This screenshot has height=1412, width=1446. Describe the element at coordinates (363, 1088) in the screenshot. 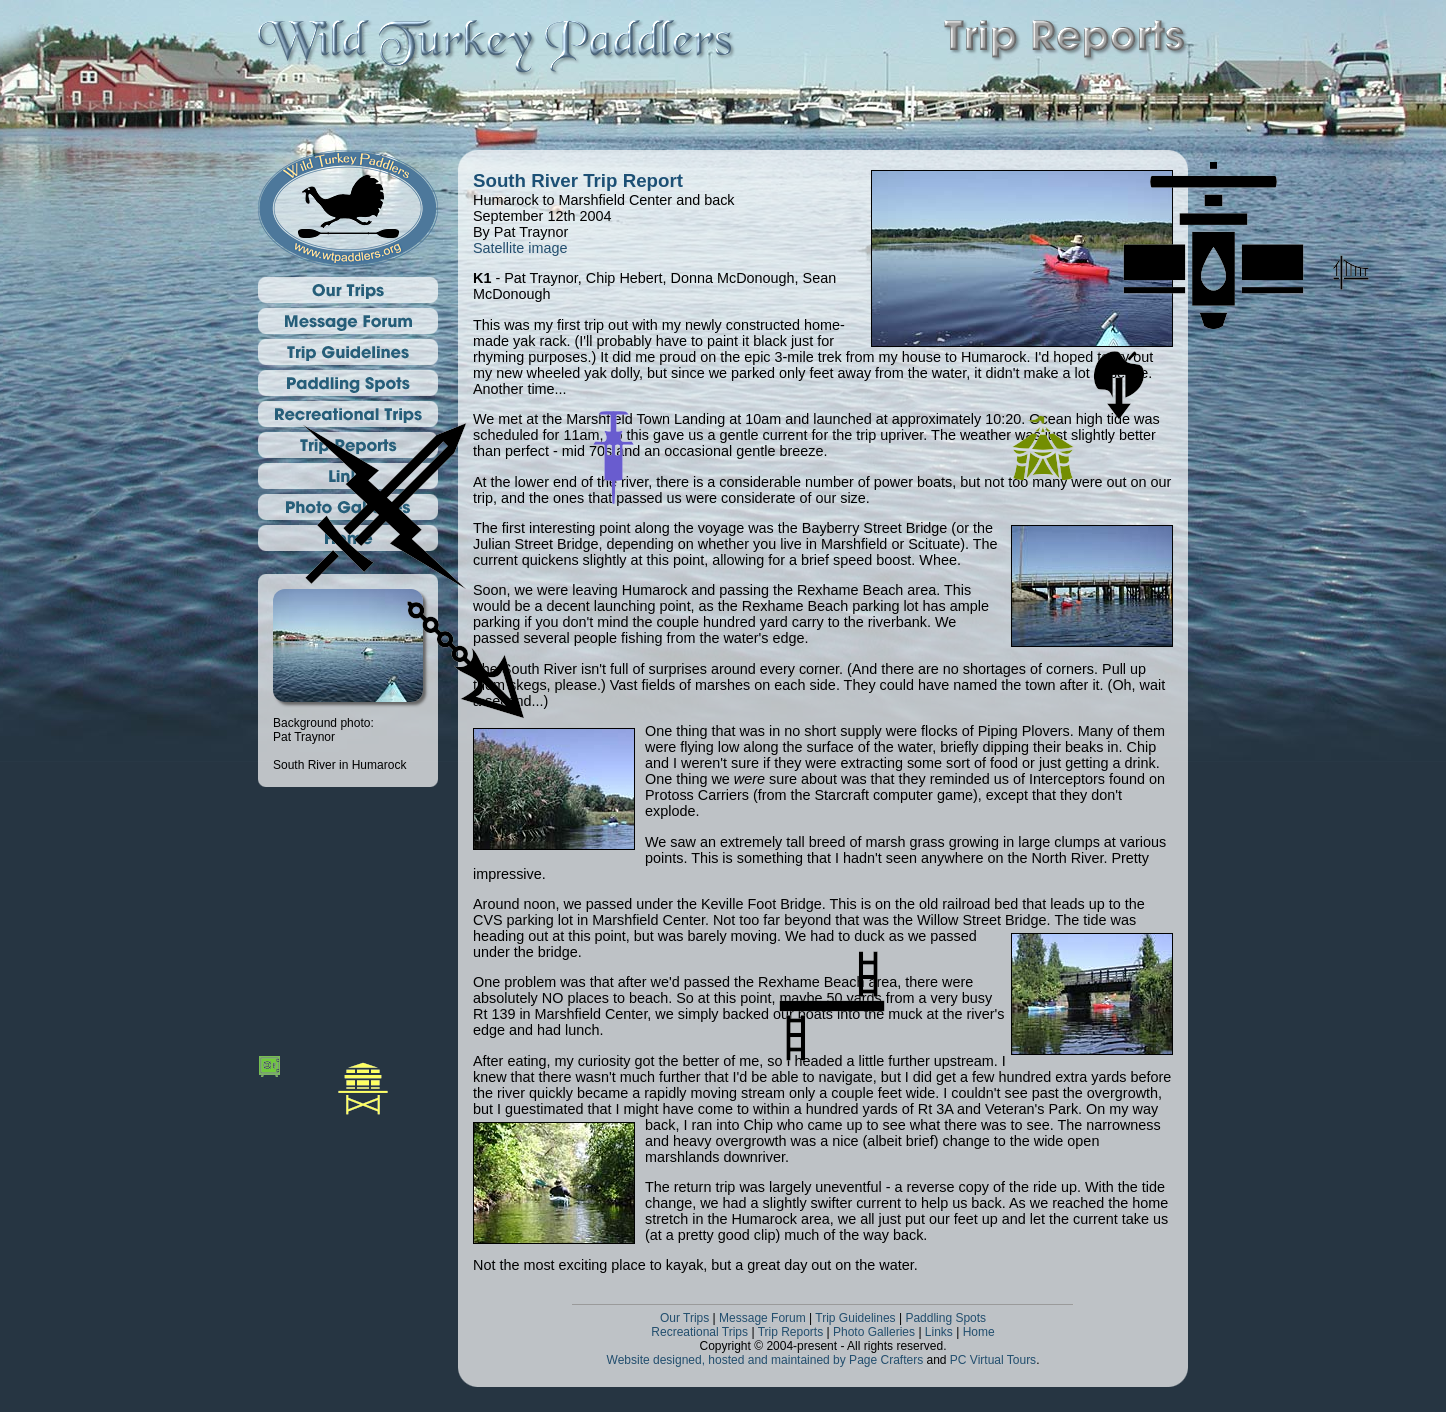

I see `indicates a water tower landmark or structure` at that location.